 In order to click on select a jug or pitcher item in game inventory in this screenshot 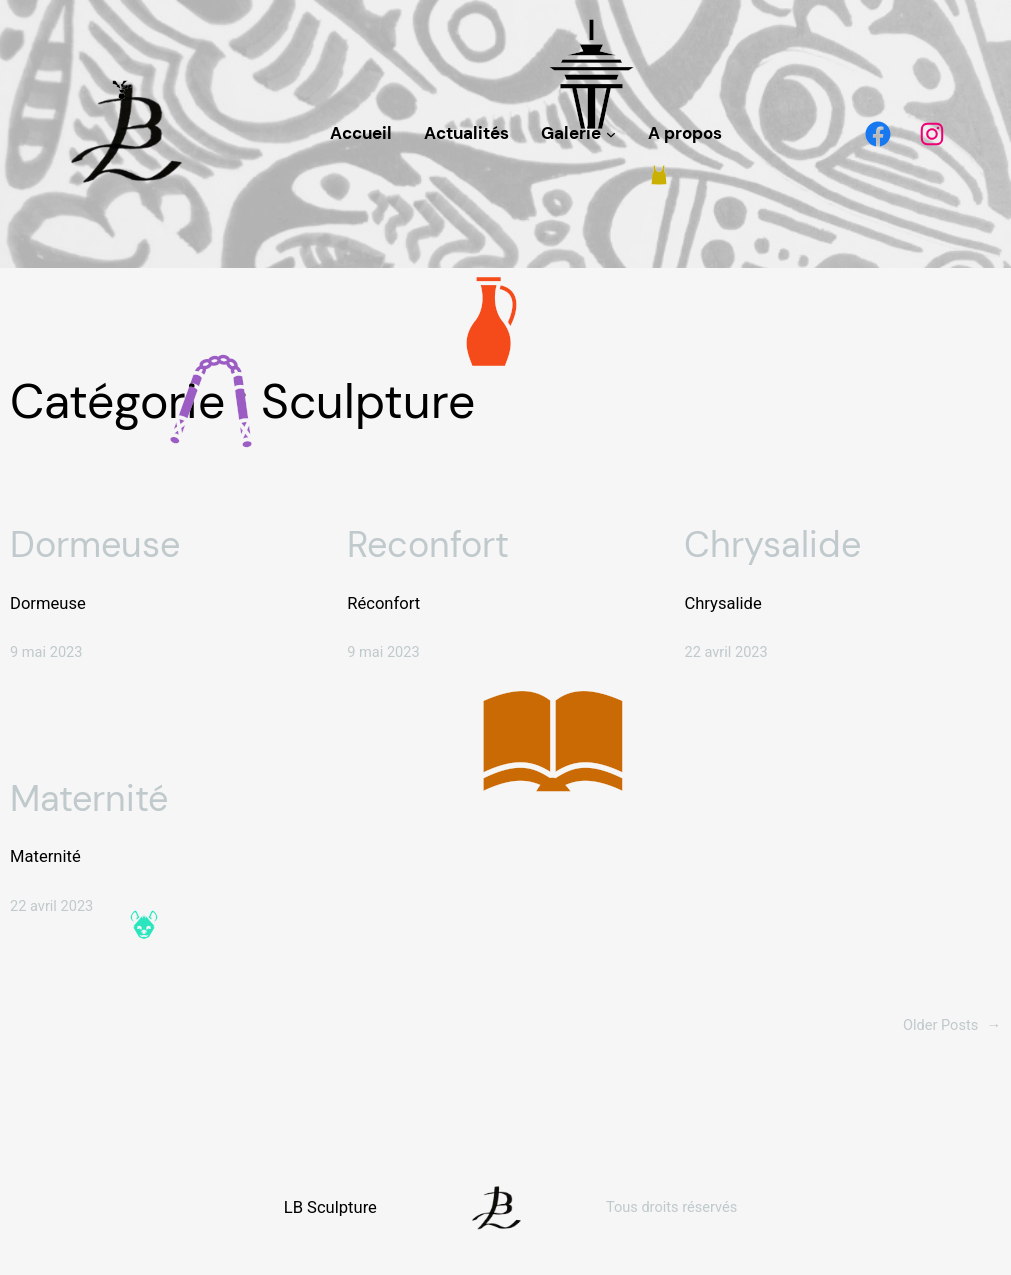, I will do `click(491, 321)`.